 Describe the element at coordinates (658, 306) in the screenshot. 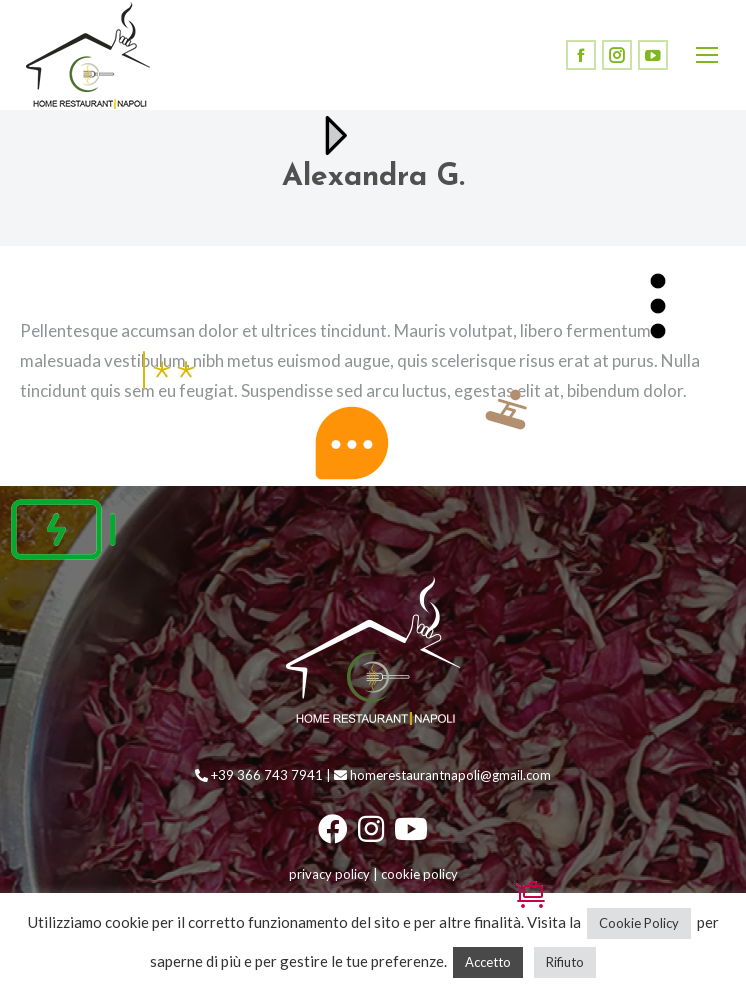

I see `open more options menu` at that location.